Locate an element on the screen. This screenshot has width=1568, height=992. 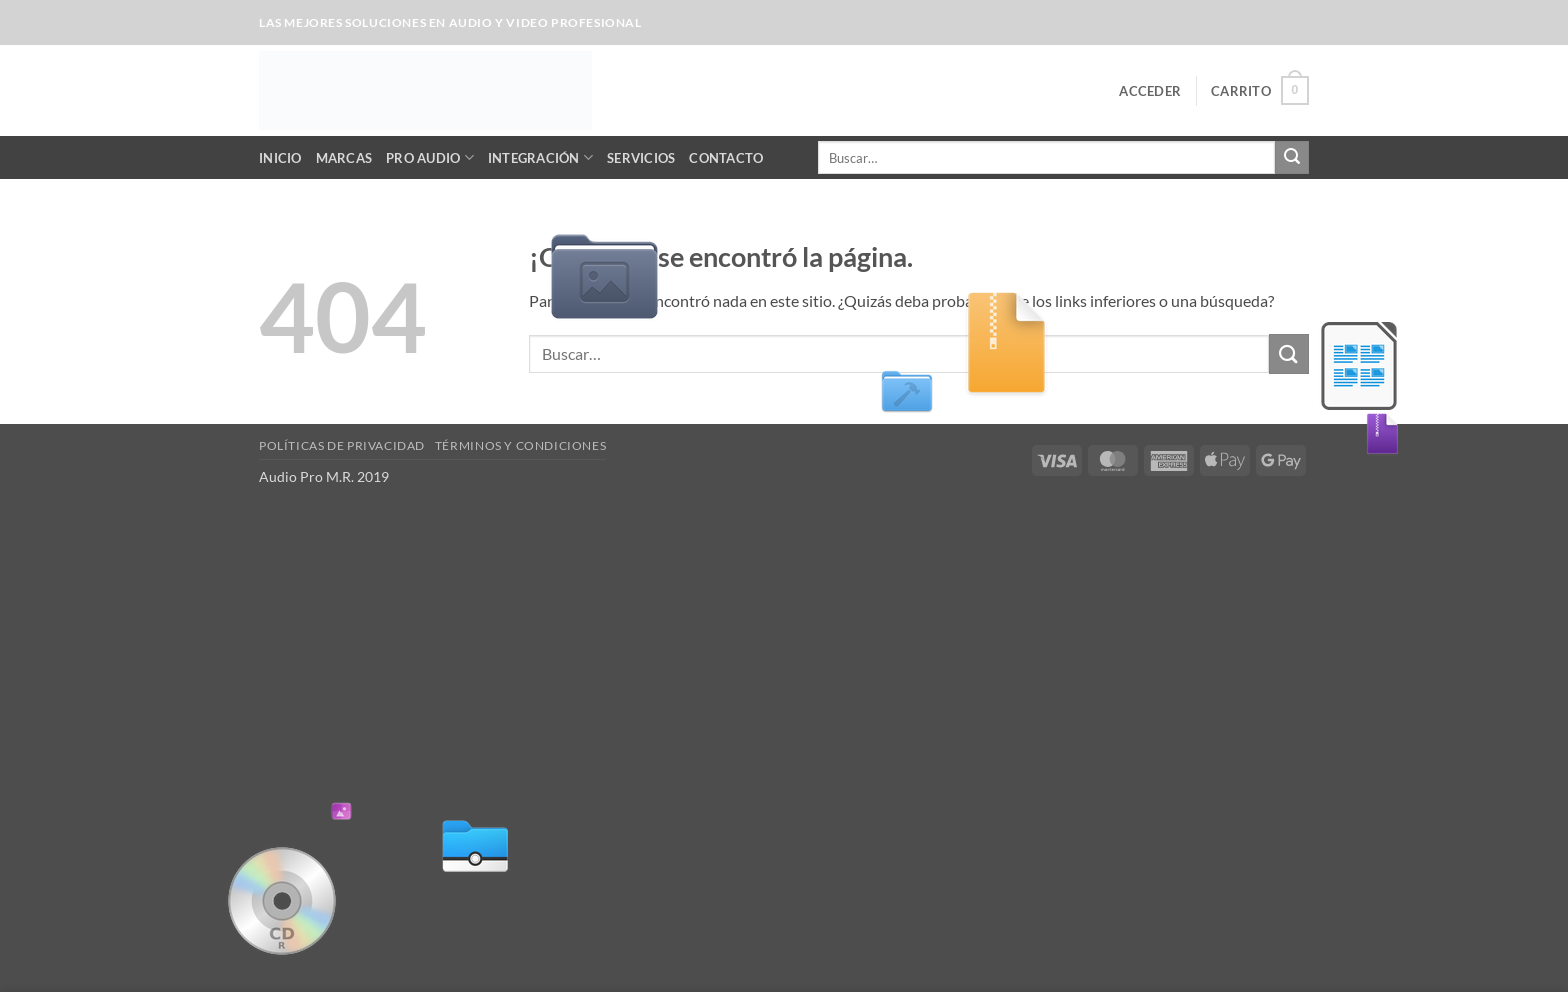
folder containing pokémon transfer data or saves is located at coordinates (475, 848).